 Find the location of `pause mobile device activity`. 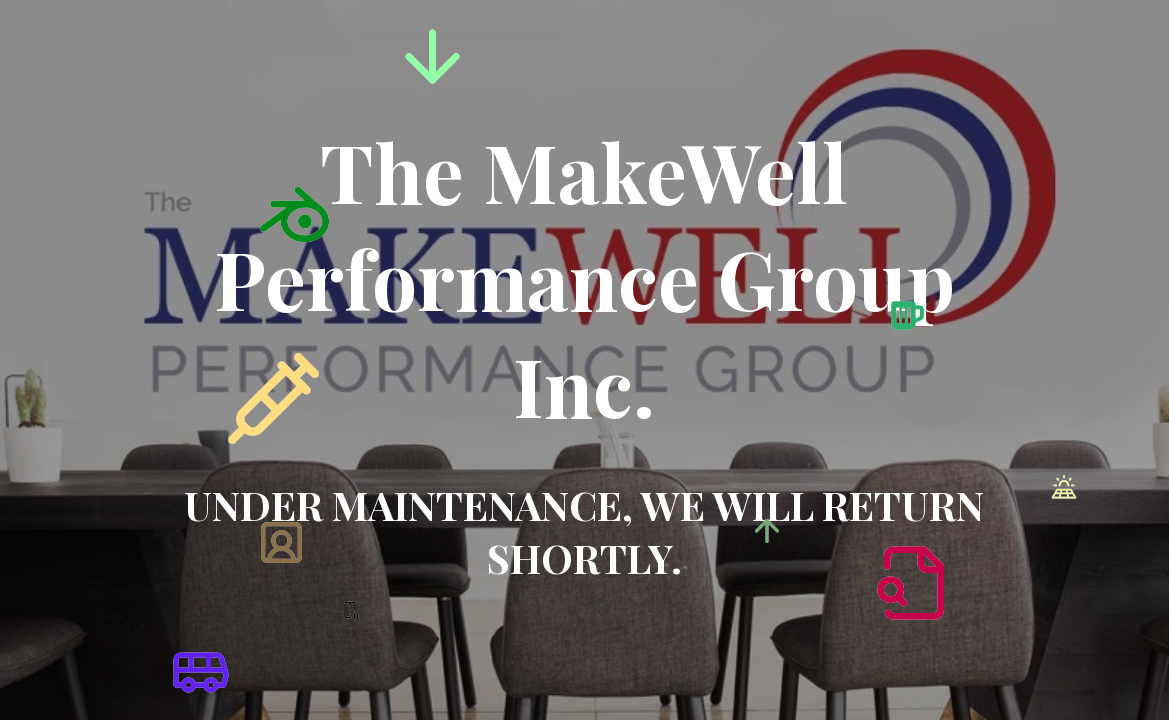

pause mobile device activity is located at coordinates (350, 610).